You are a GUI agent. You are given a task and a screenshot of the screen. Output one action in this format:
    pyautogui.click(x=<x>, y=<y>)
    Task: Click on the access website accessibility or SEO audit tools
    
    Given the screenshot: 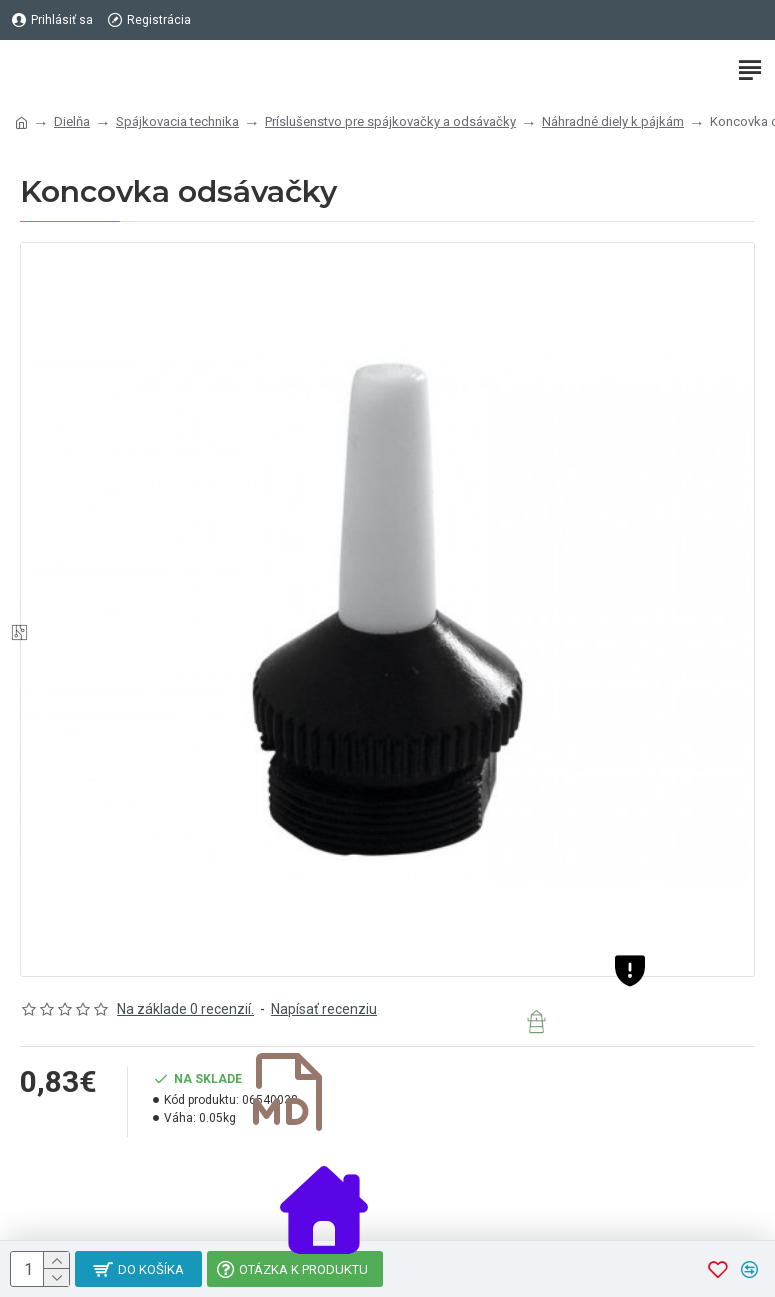 What is the action you would take?
    pyautogui.click(x=536, y=1022)
    